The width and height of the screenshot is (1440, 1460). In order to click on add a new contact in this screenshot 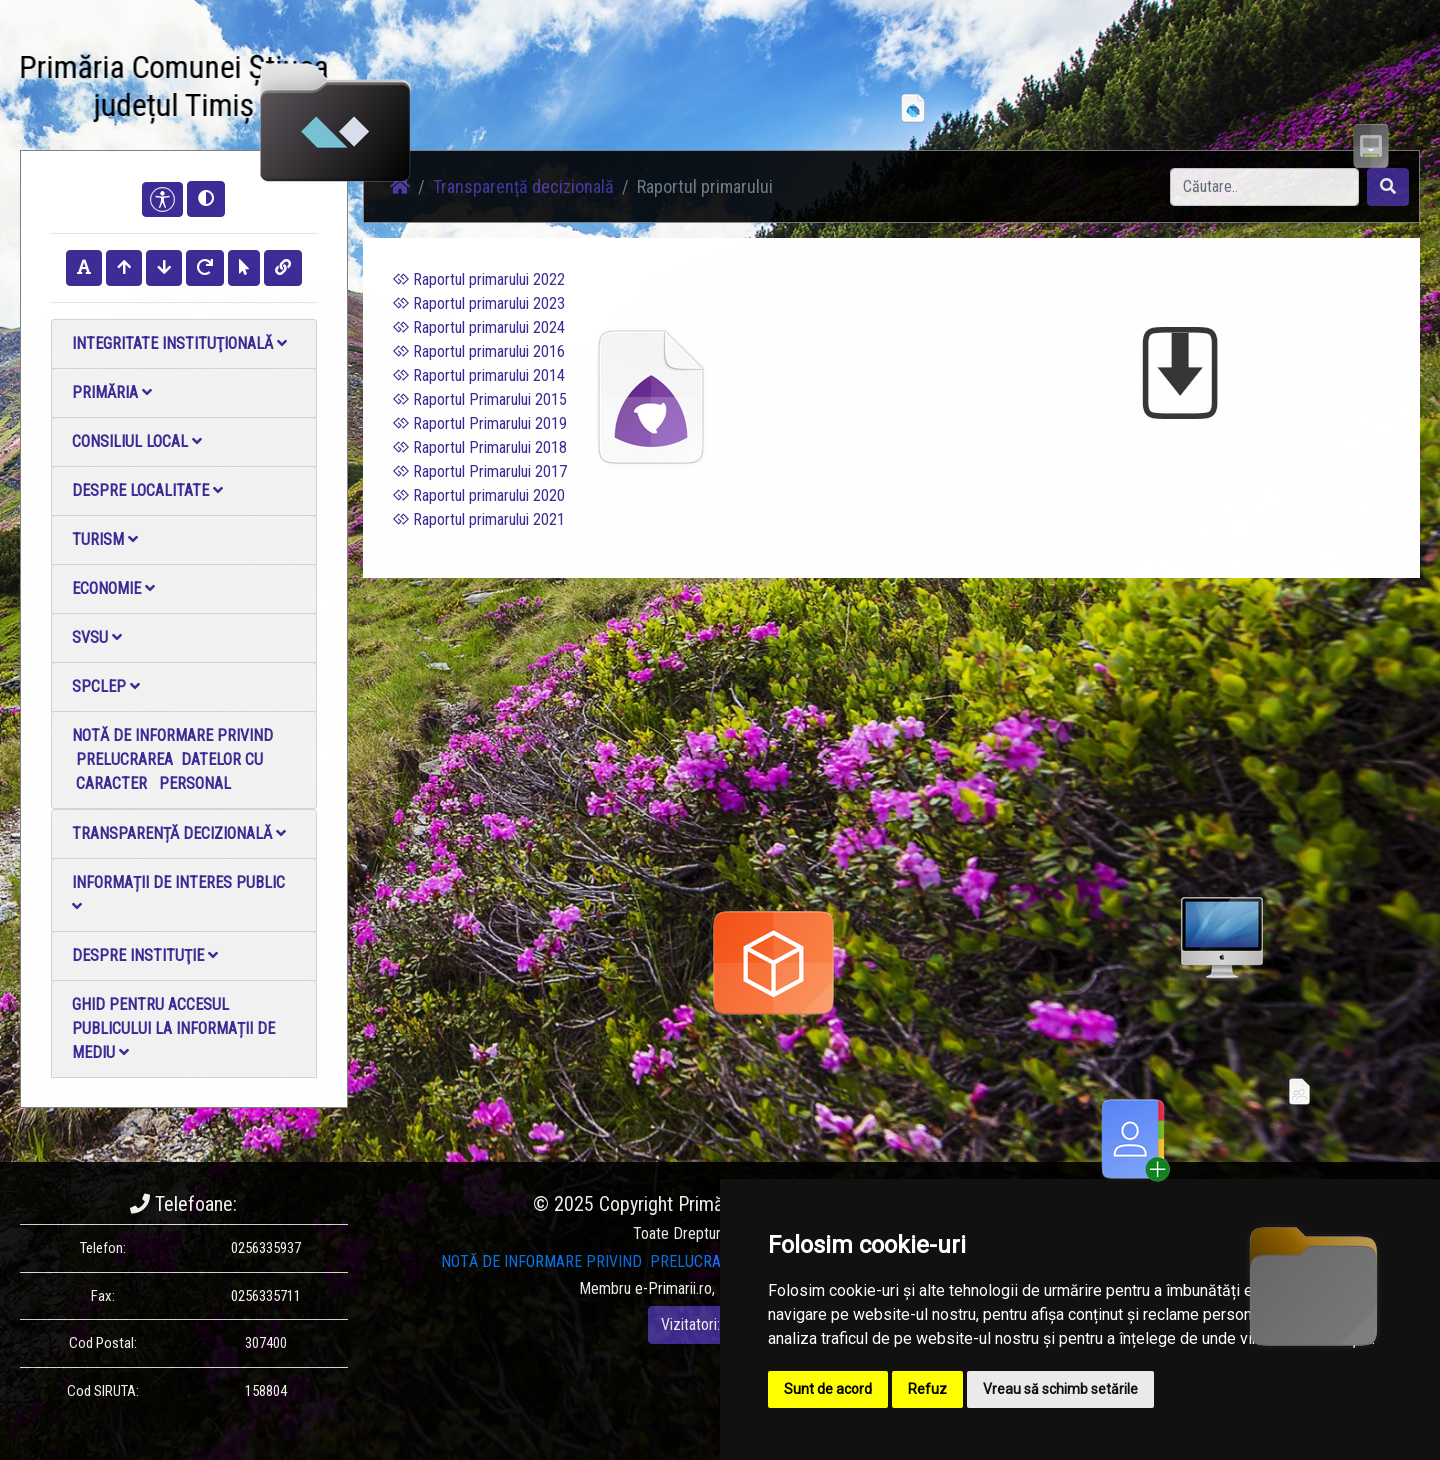, I will do `click(1133, 1139)`.